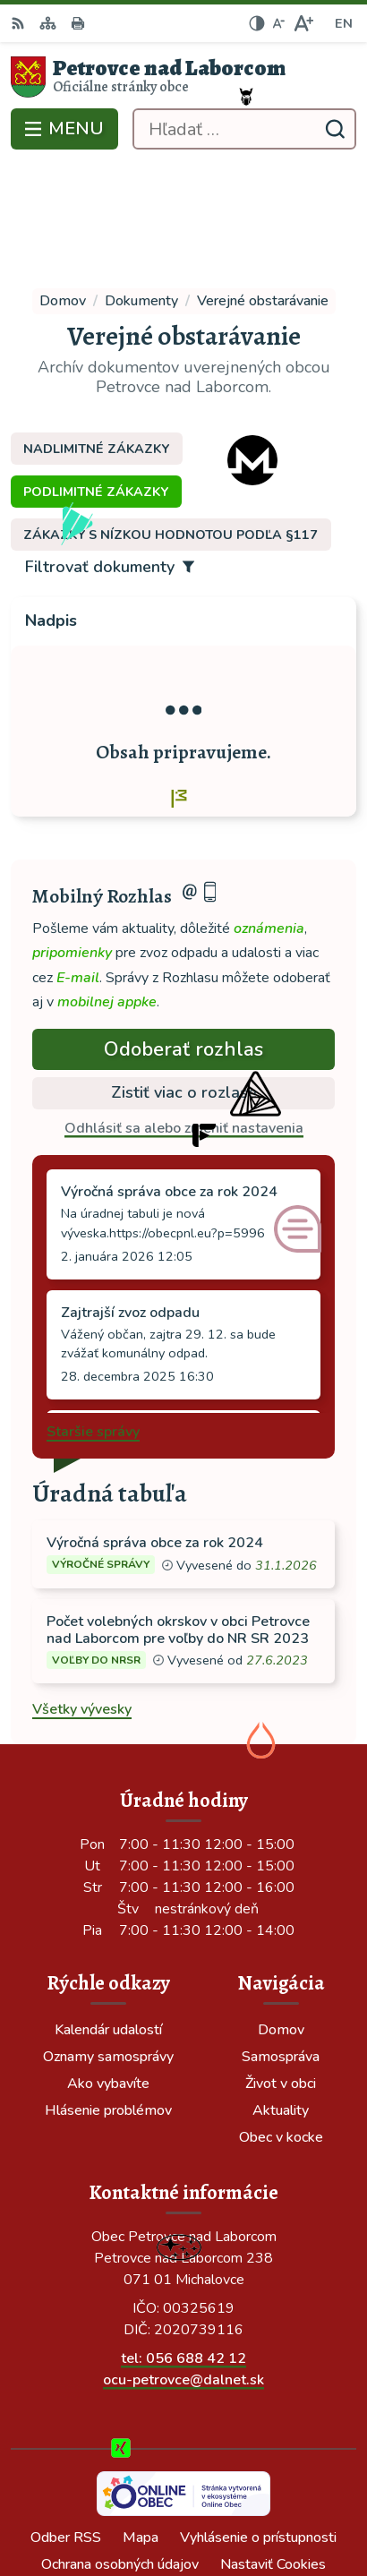  What do you see at coordinates (255, 1093) in the screenshot?
I see `open the Affine app` at bounding box center [255, 1093].